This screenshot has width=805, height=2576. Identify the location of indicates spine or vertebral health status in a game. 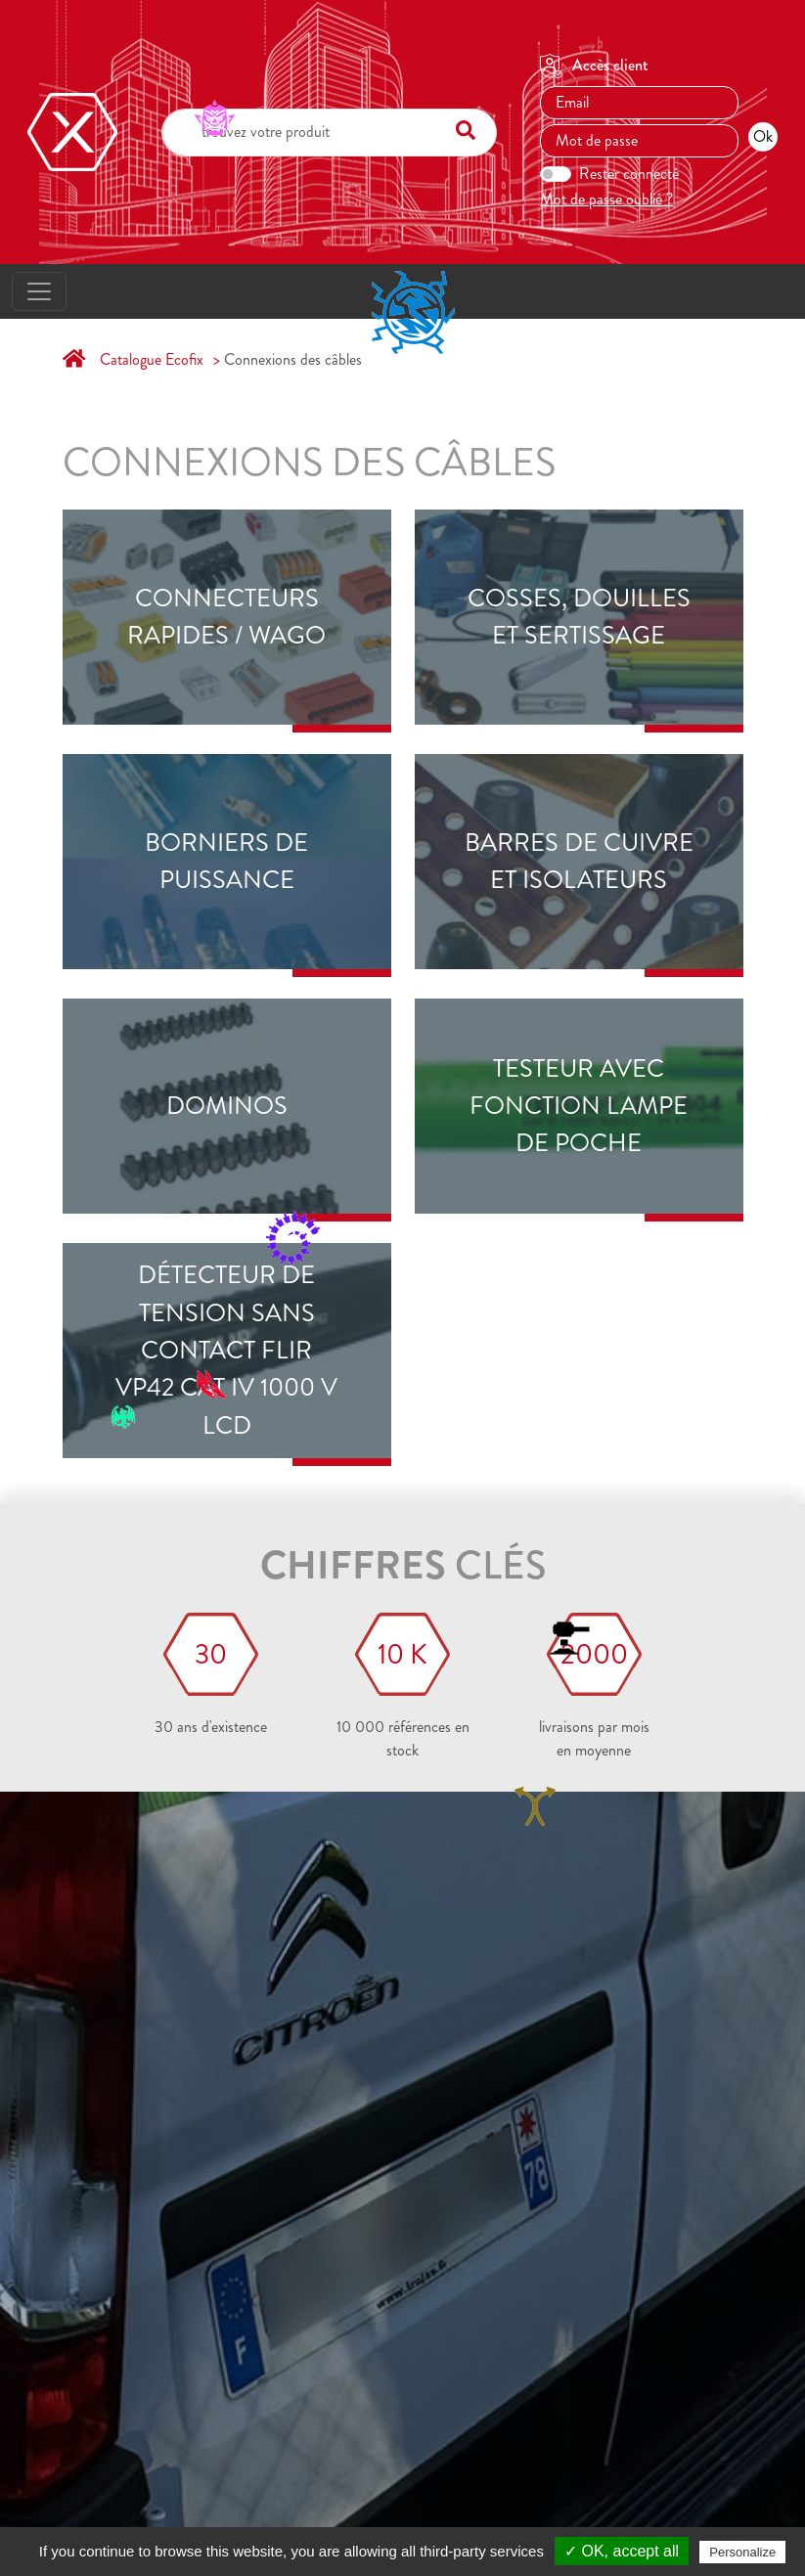
(292, 1238).